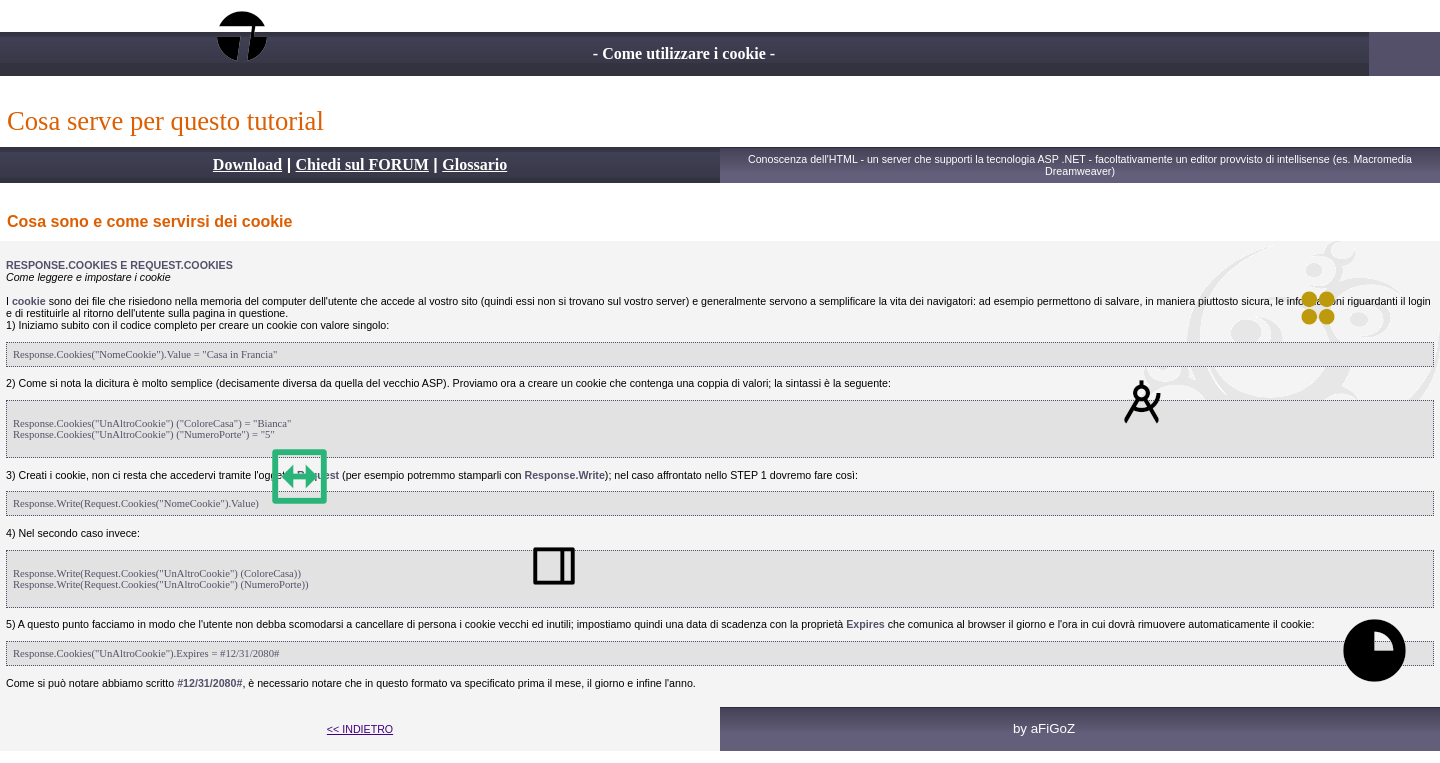 This screenshot has width=1440, height=763. I want to click on flip image horizontally, so click(299, 476).